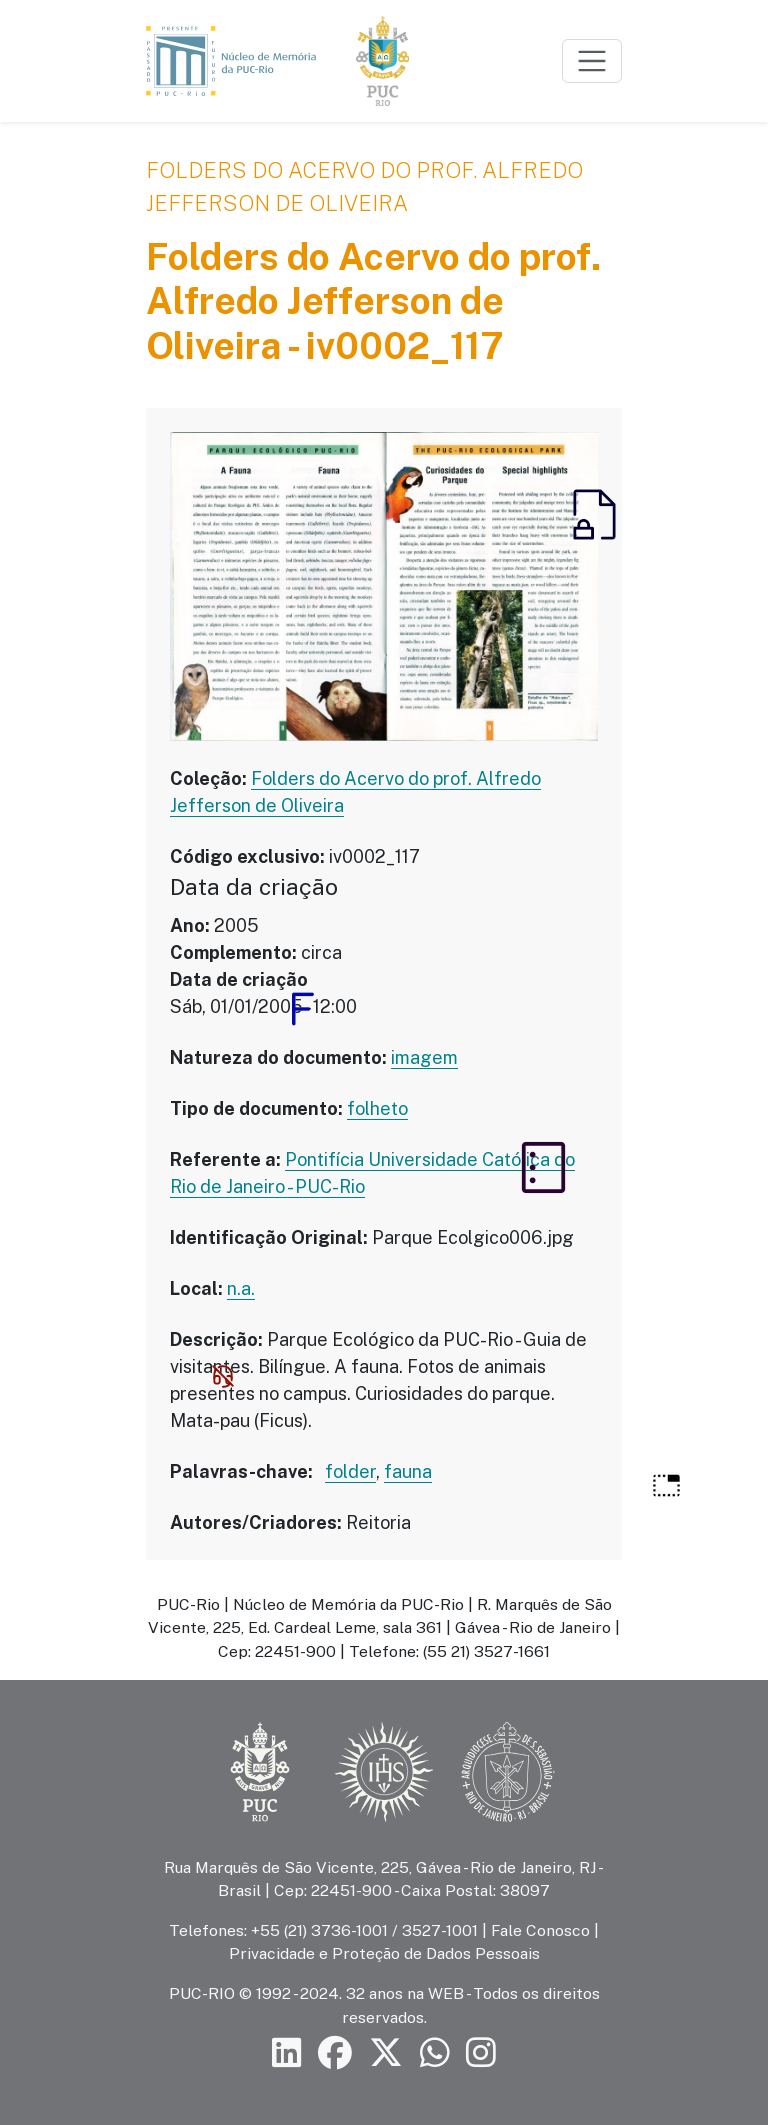 The width and height of the screenshot is (768, 2125). I want to click on view screenplay or script documents, so click(543, 1167).